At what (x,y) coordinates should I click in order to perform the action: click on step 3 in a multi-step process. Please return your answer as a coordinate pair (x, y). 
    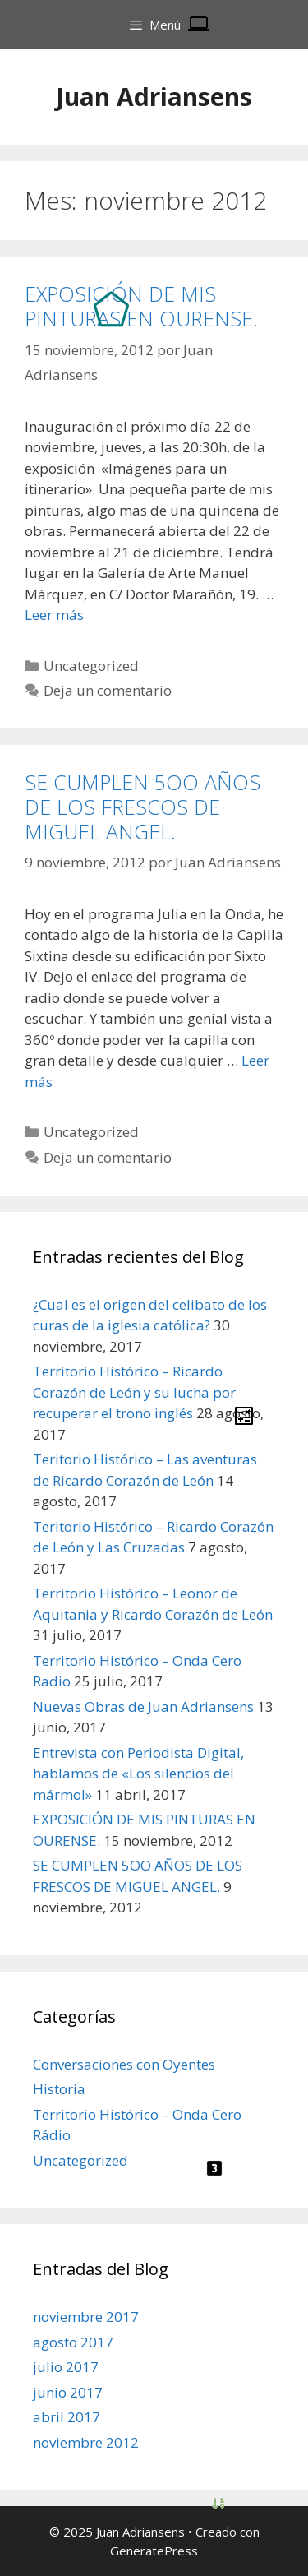
    Looking at the image, I should click on (214, 2168).